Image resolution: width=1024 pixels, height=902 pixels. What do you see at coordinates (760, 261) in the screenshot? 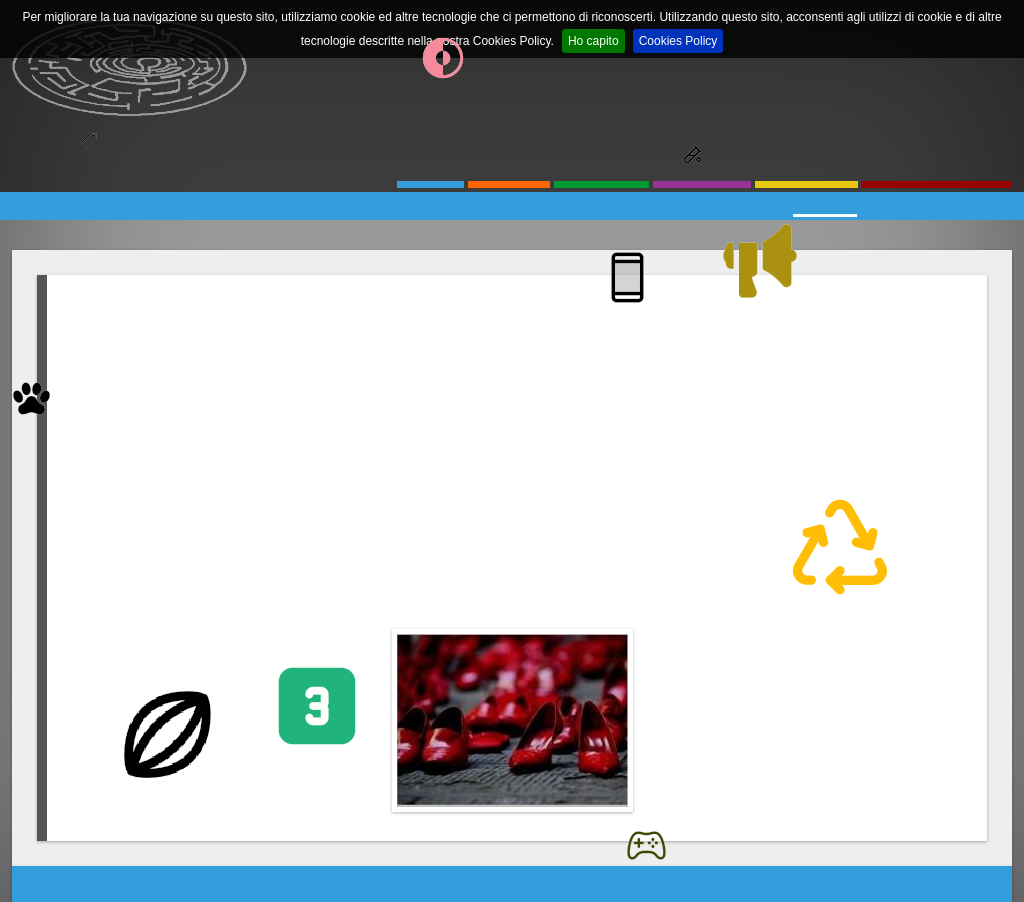
I see `make an announcement or broadcast` at bounding box center [760, 261].